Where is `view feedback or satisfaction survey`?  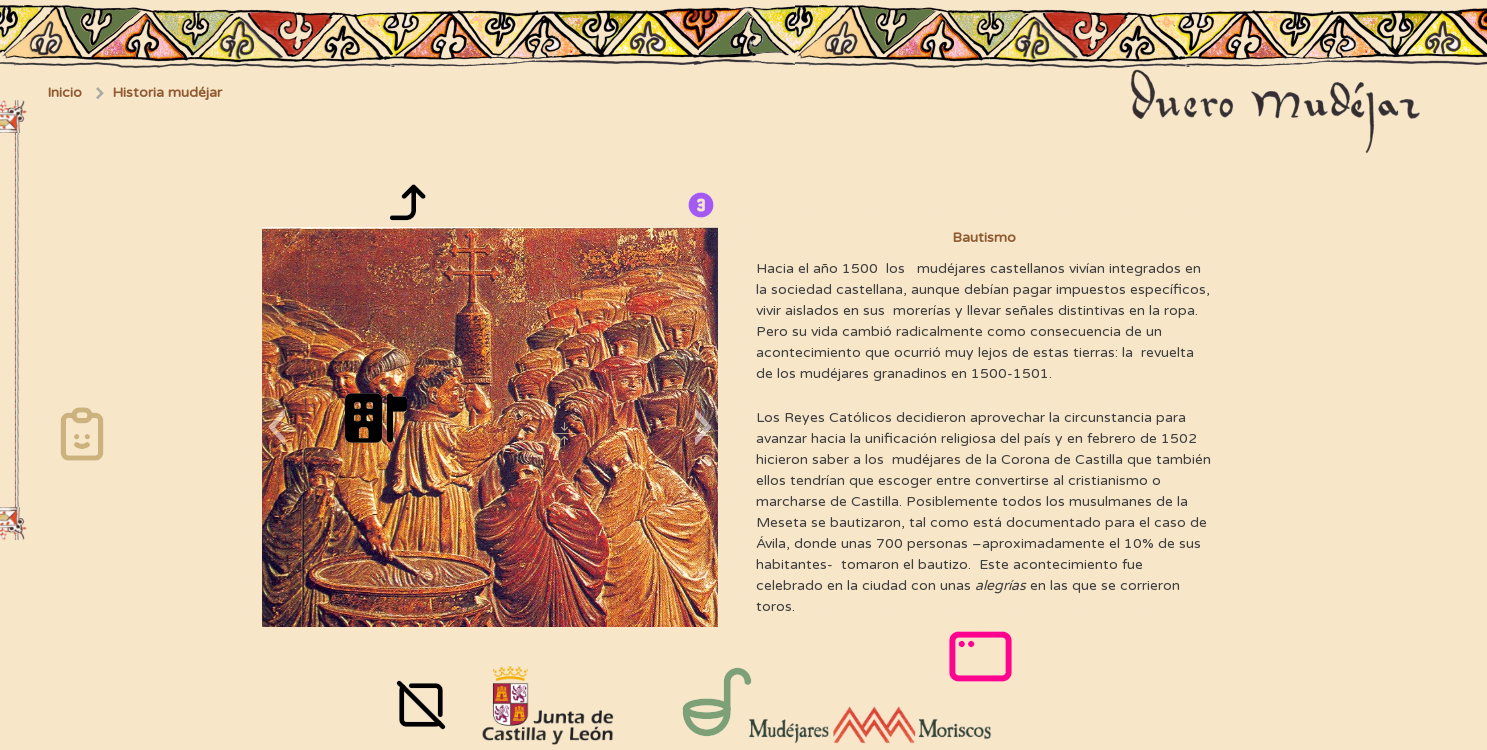
view feedback or satisfaction survey is located at coordinates (82, 434).